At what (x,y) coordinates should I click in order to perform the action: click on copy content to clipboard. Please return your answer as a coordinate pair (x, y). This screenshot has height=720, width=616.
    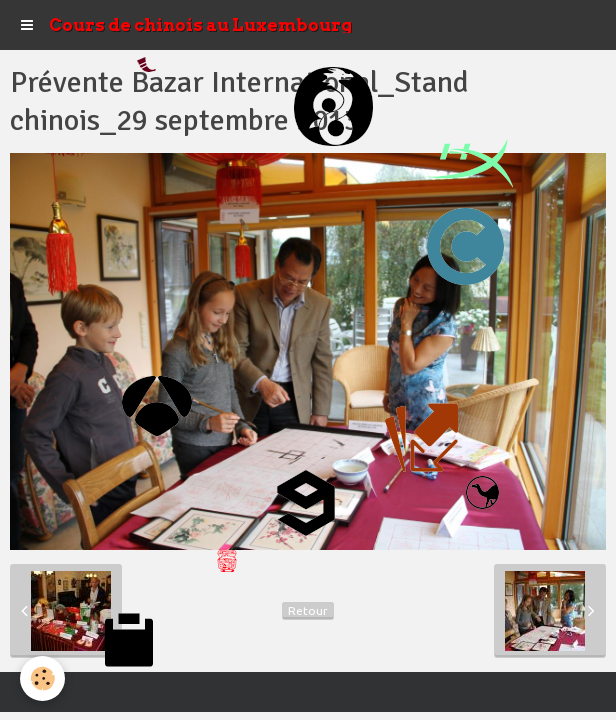
    Looking at the image, I should click on (129, 640).